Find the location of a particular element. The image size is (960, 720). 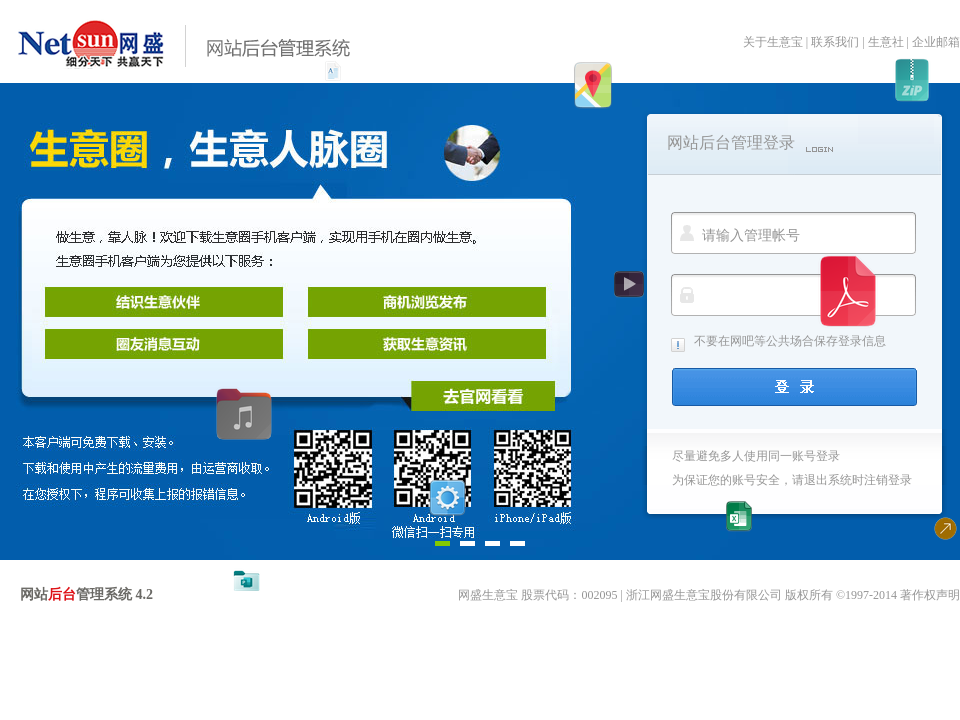

a compressed PDF document file is located at coordinates (848, 291).